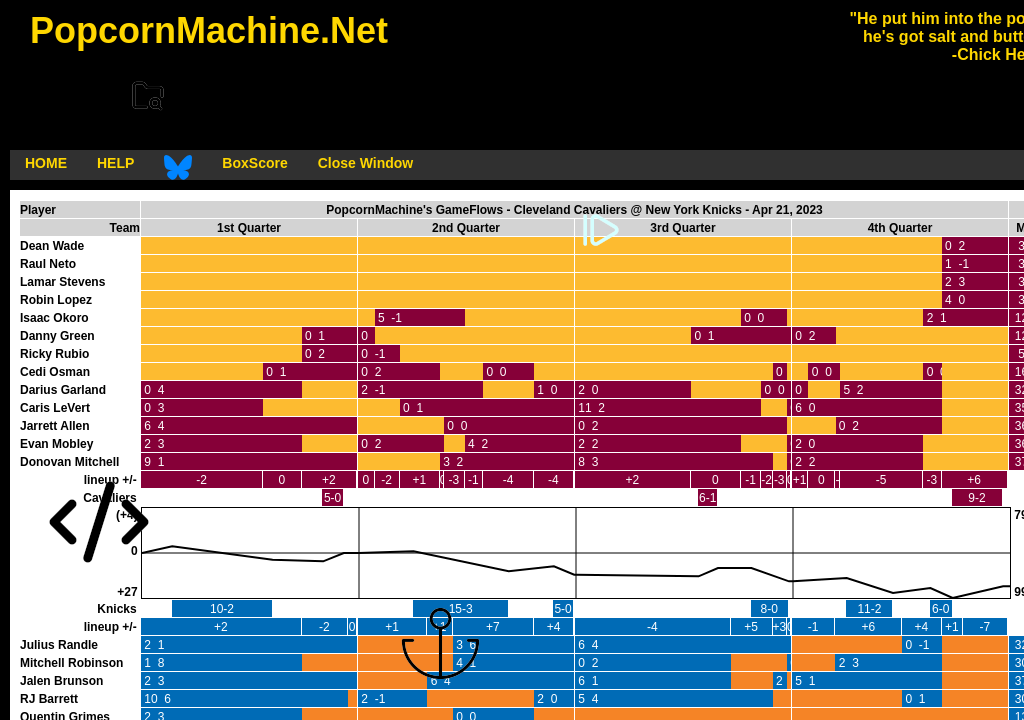 Image resolution: width=1024 pixels, height=720 pixels. What do you see at coordinates (99, 522) in the screenshot?
I see `view or edit source code` at bounding box center [99, 522].